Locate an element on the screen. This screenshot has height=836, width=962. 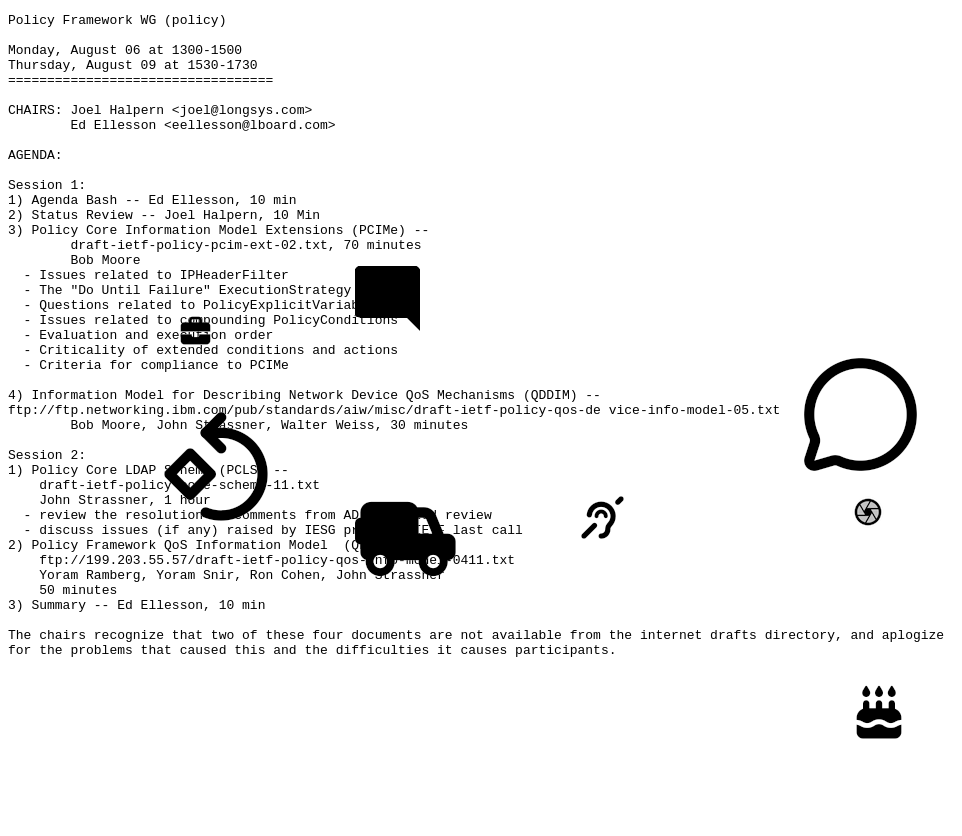
view birthday or celebration events is located at coordinates (879, 713).